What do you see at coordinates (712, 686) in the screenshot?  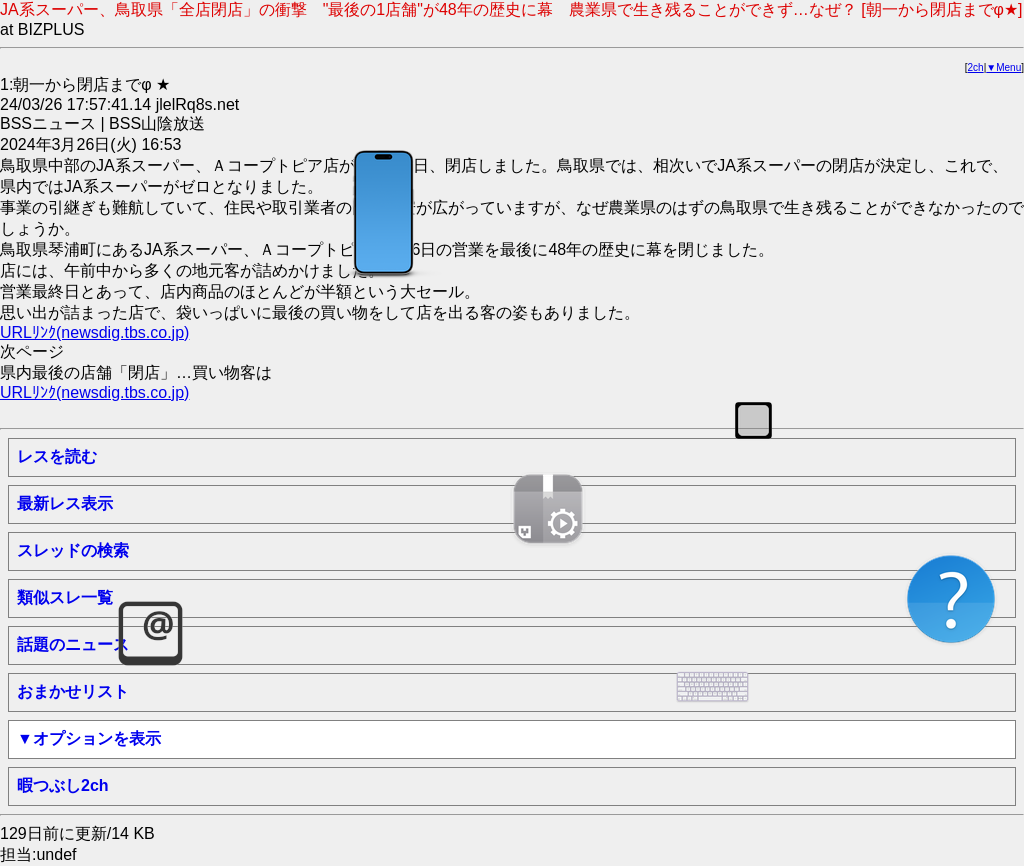 I see `connect a bluetooth keyboard` at bounding box center [712, 686].